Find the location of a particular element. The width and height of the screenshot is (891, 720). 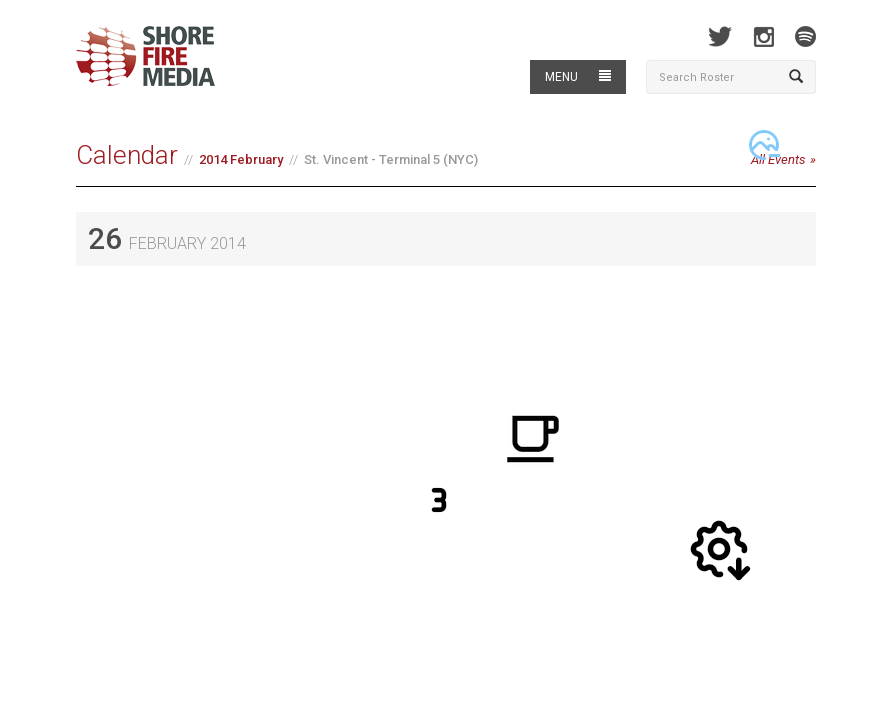

find nearby coffee shops or cafes is located at coordinates (533, 439).